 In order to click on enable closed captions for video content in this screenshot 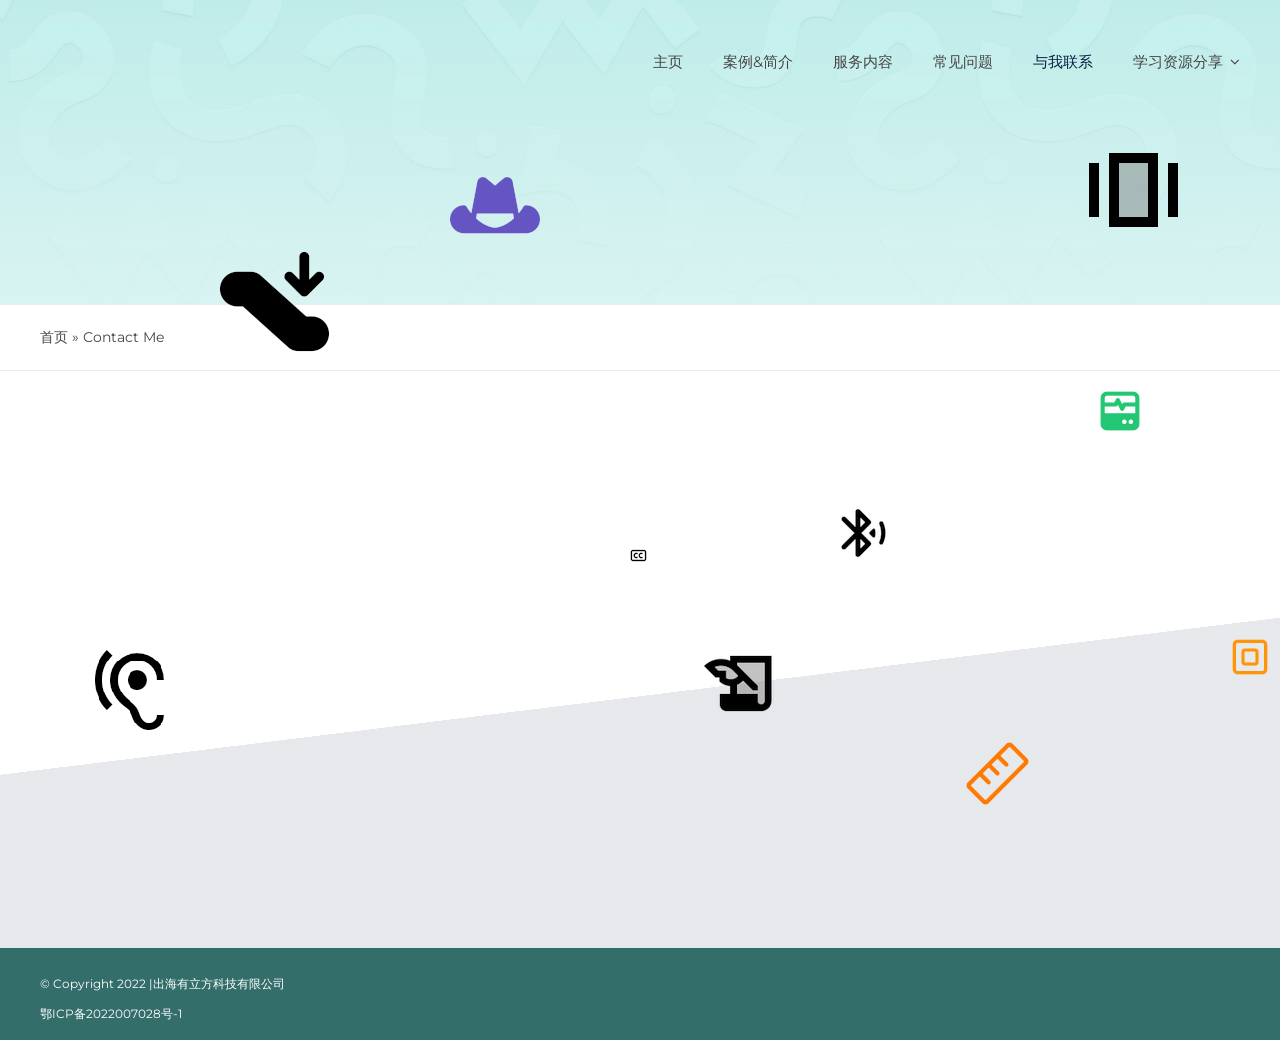, I will do `click(638, 555)`.